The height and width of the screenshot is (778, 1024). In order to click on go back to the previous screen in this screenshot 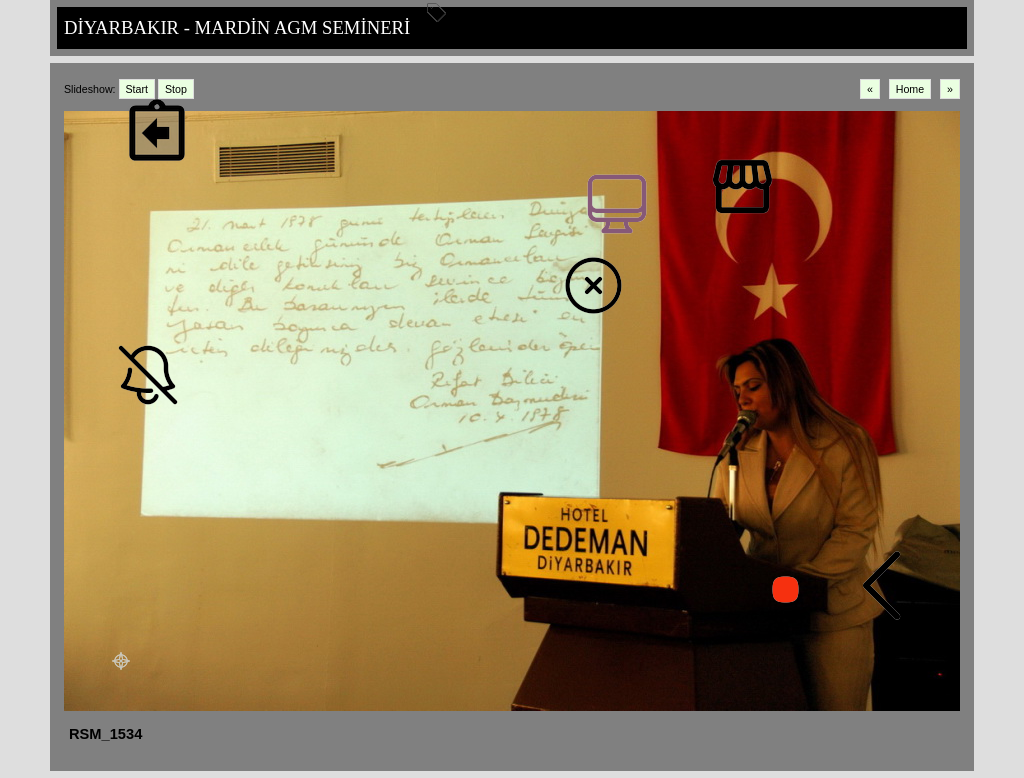, I will do `click(881, 585)`.